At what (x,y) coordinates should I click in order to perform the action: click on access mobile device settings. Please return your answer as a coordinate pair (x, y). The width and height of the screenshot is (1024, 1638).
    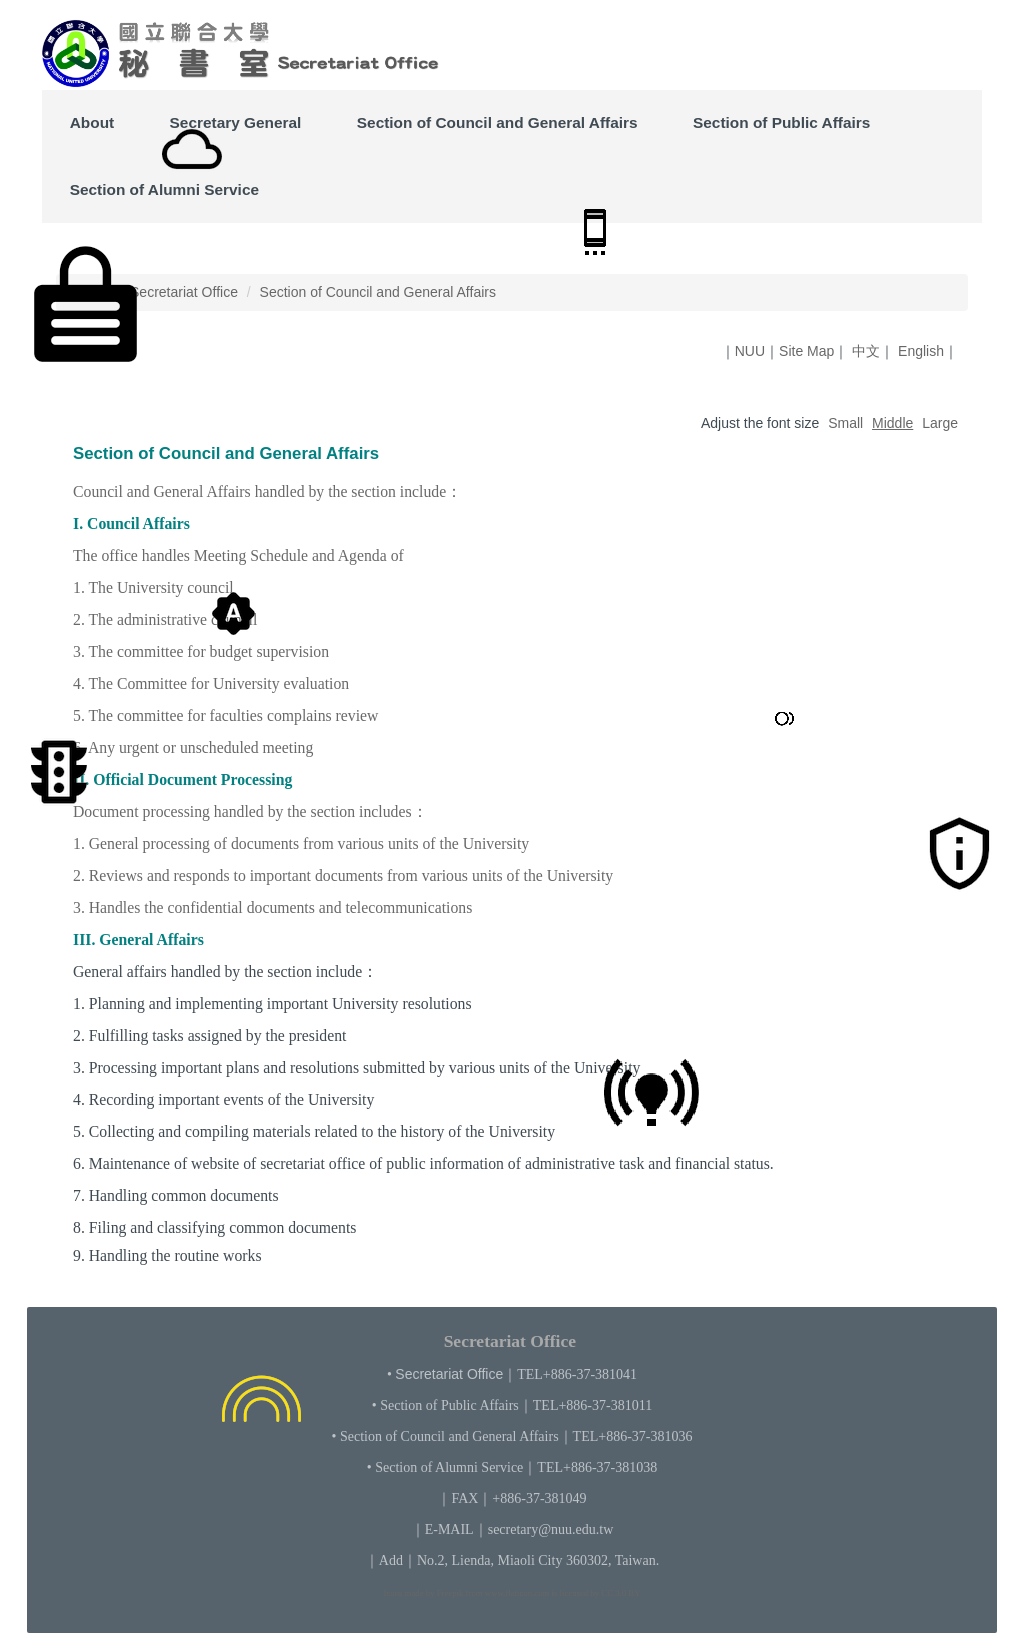
    Looking at the image, I should click on (595, 232).